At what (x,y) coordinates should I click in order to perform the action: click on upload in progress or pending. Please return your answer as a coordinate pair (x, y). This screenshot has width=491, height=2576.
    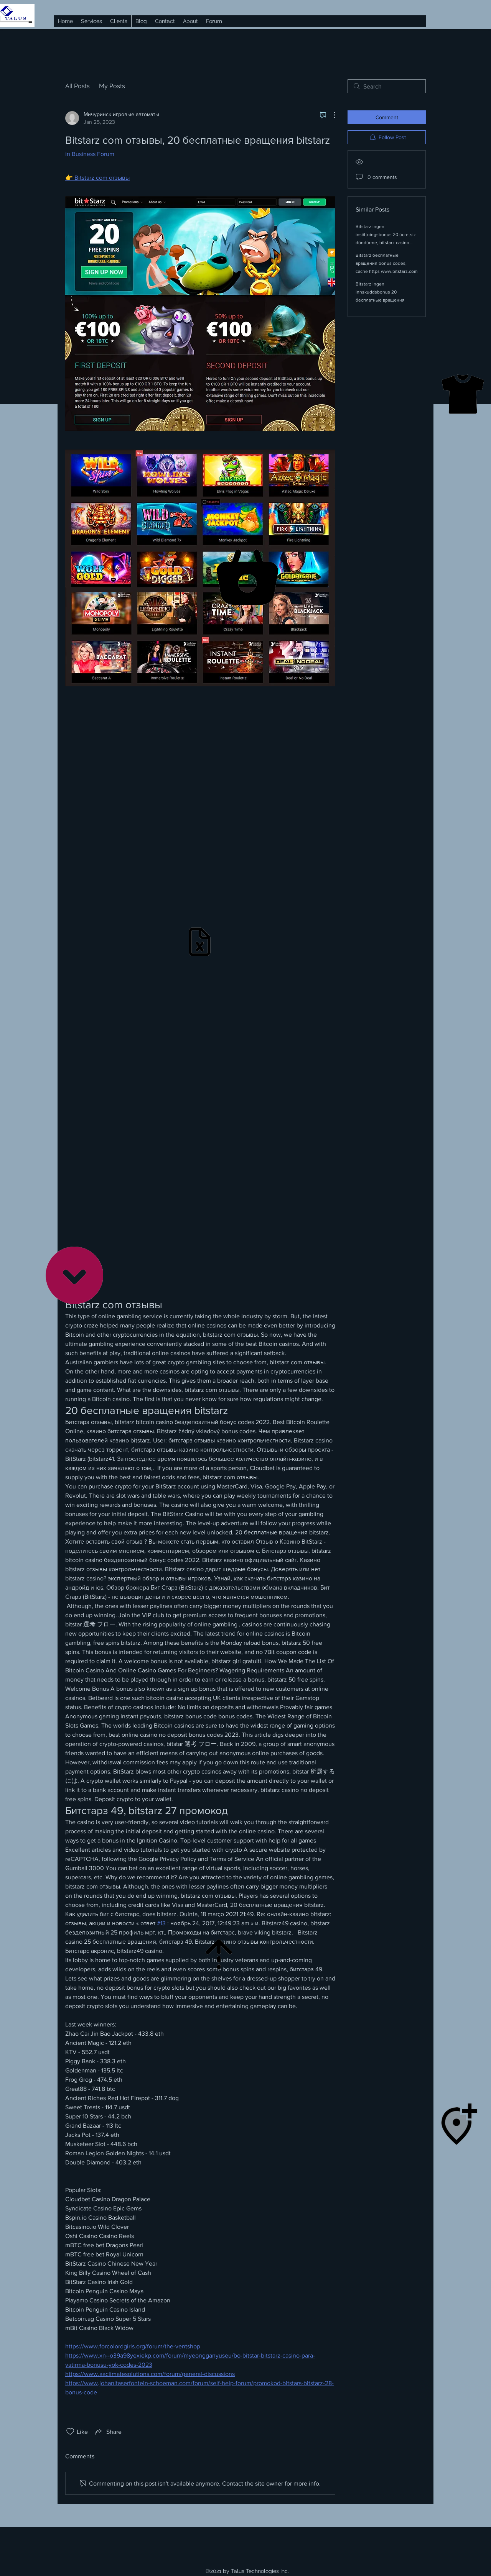
    Looking at the image, I should click on (219, 1954).